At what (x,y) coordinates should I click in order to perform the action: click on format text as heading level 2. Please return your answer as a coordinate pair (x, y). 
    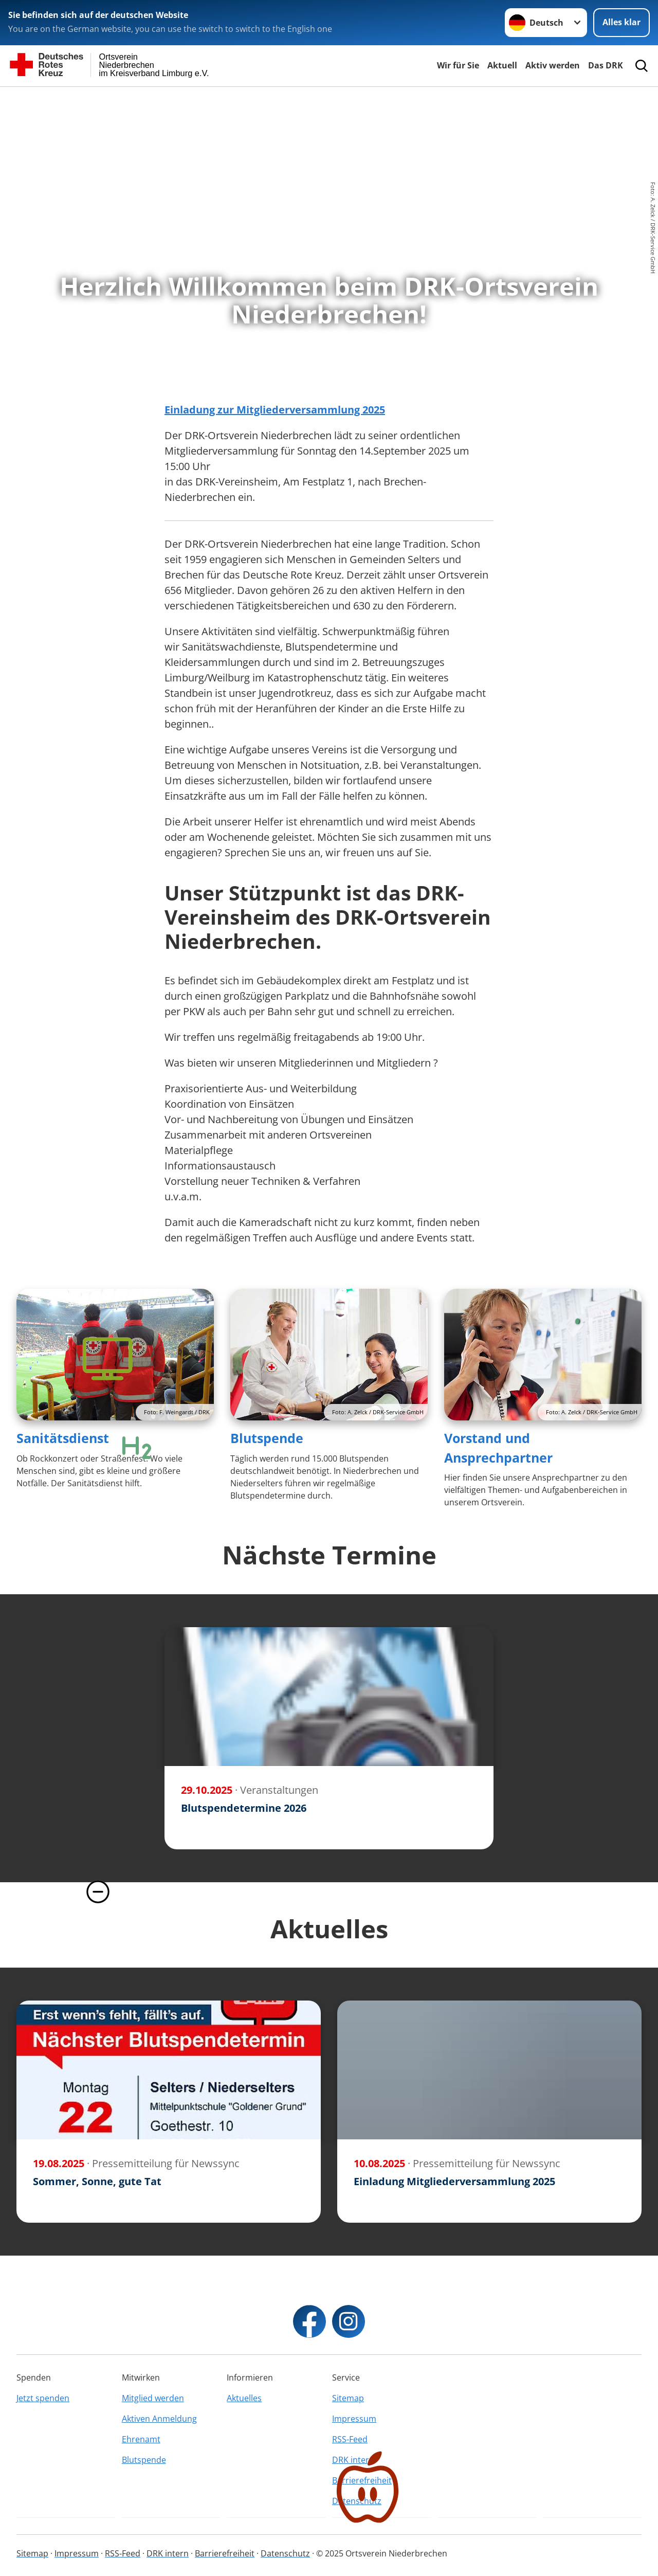
    Looking at the image, I should click on (135, 1447).